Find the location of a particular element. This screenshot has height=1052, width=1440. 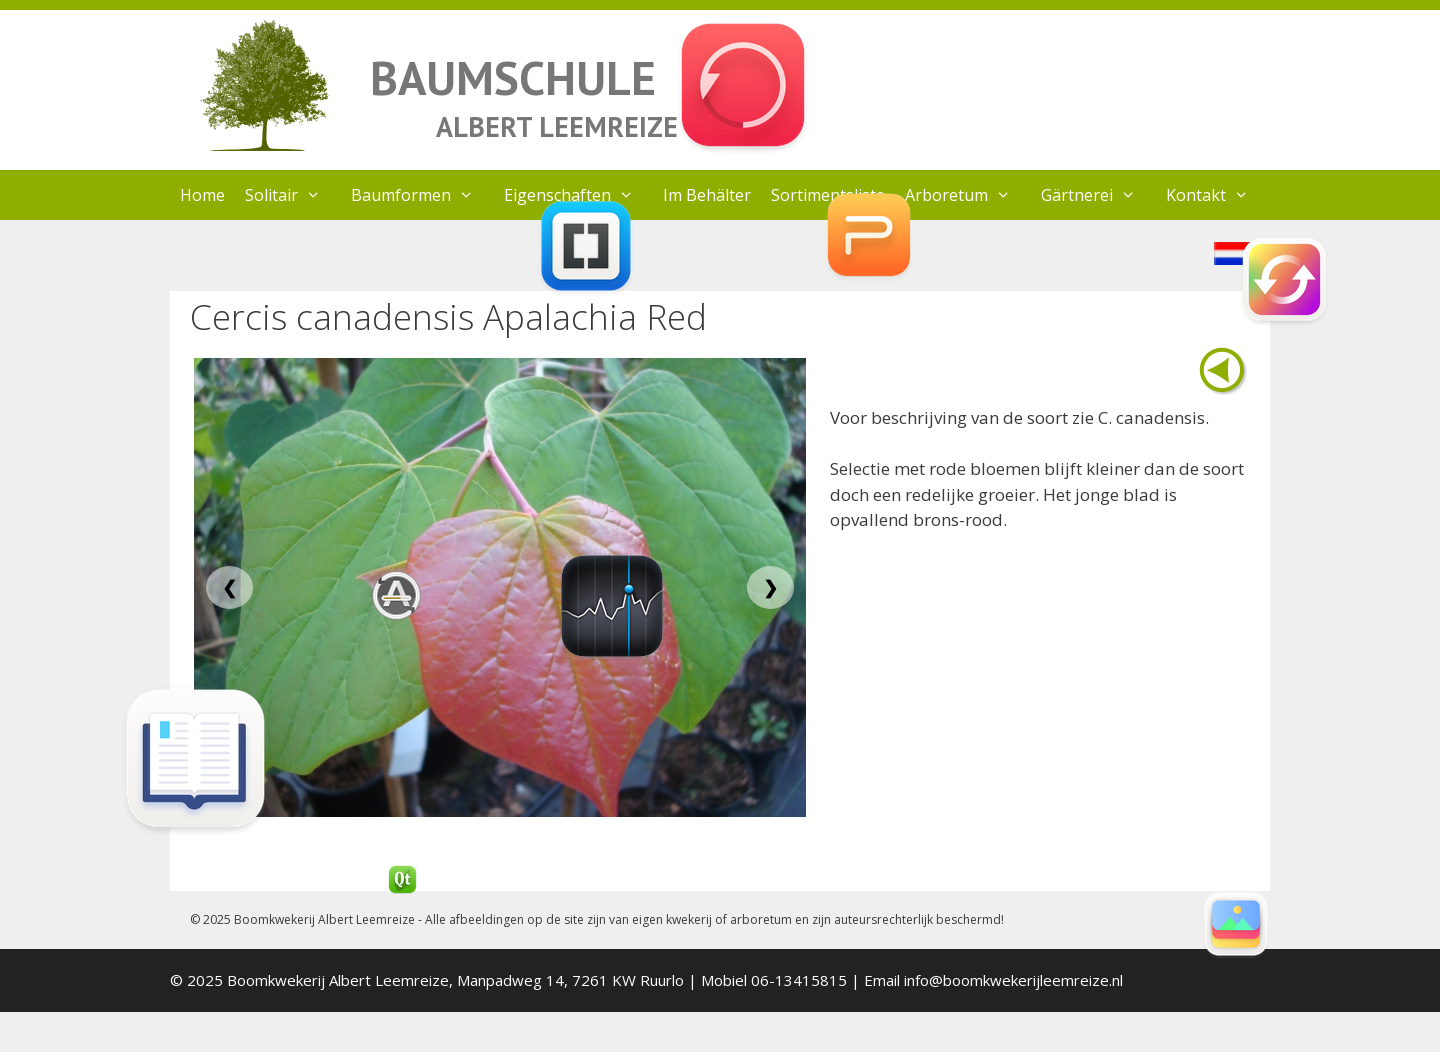

launch qt creator development environment is located at coordinates (402, 879).